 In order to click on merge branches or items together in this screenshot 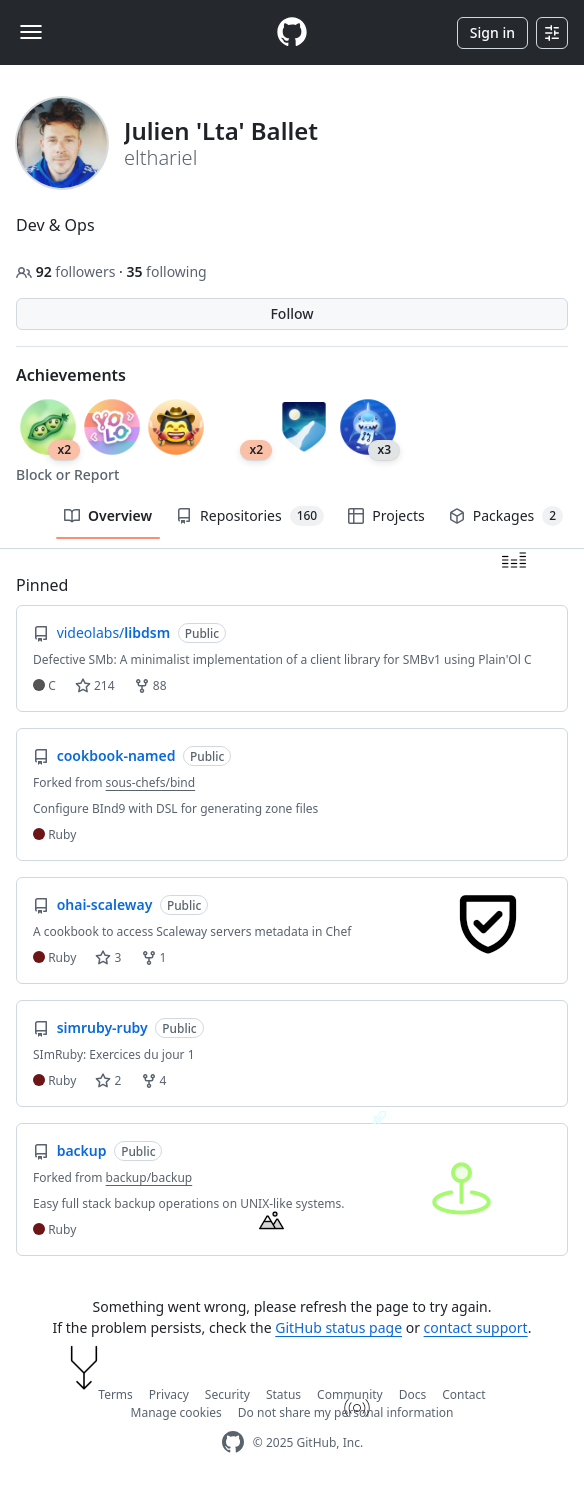, I will do `click(84, 1366)`.